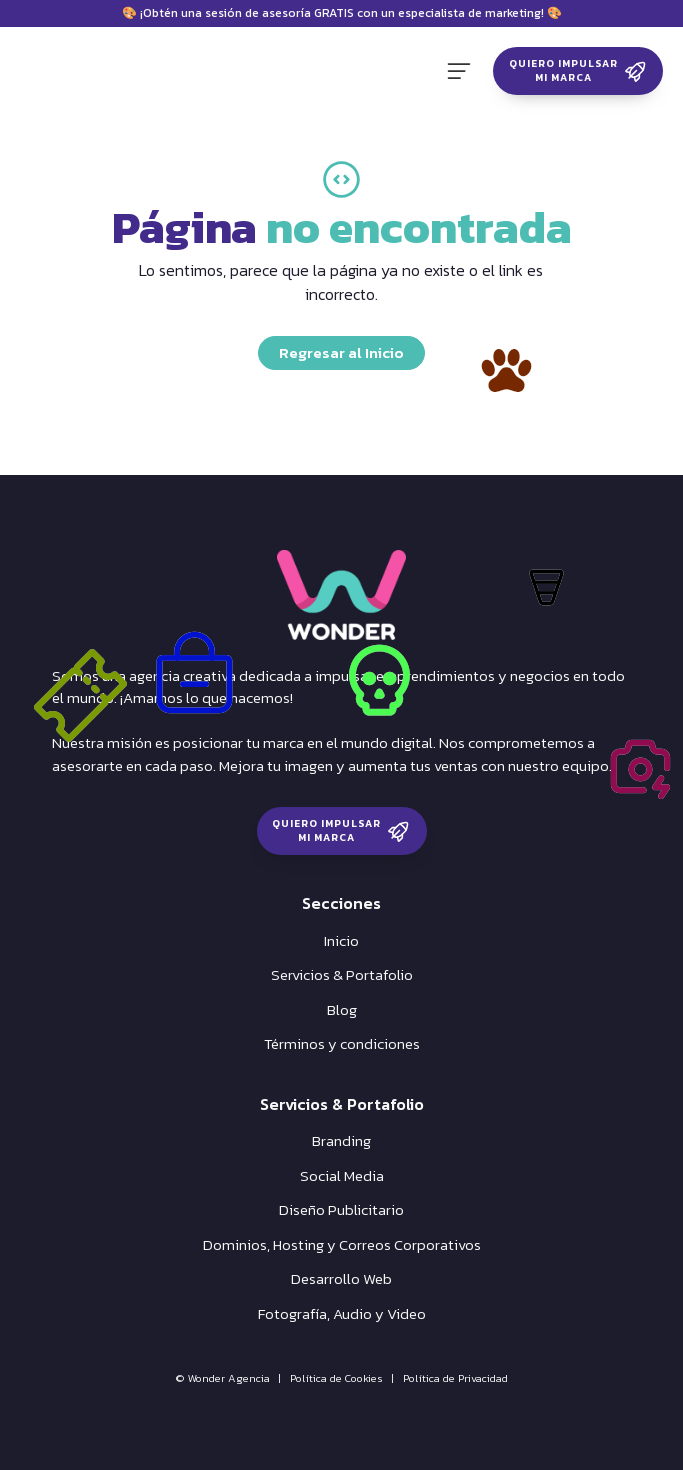 Image resolution: width=683 pixels, height=1470 pixels. Describe the element at coordinates (194, 672) in the screenshot. I see `remove item from shopping bag` at that location.